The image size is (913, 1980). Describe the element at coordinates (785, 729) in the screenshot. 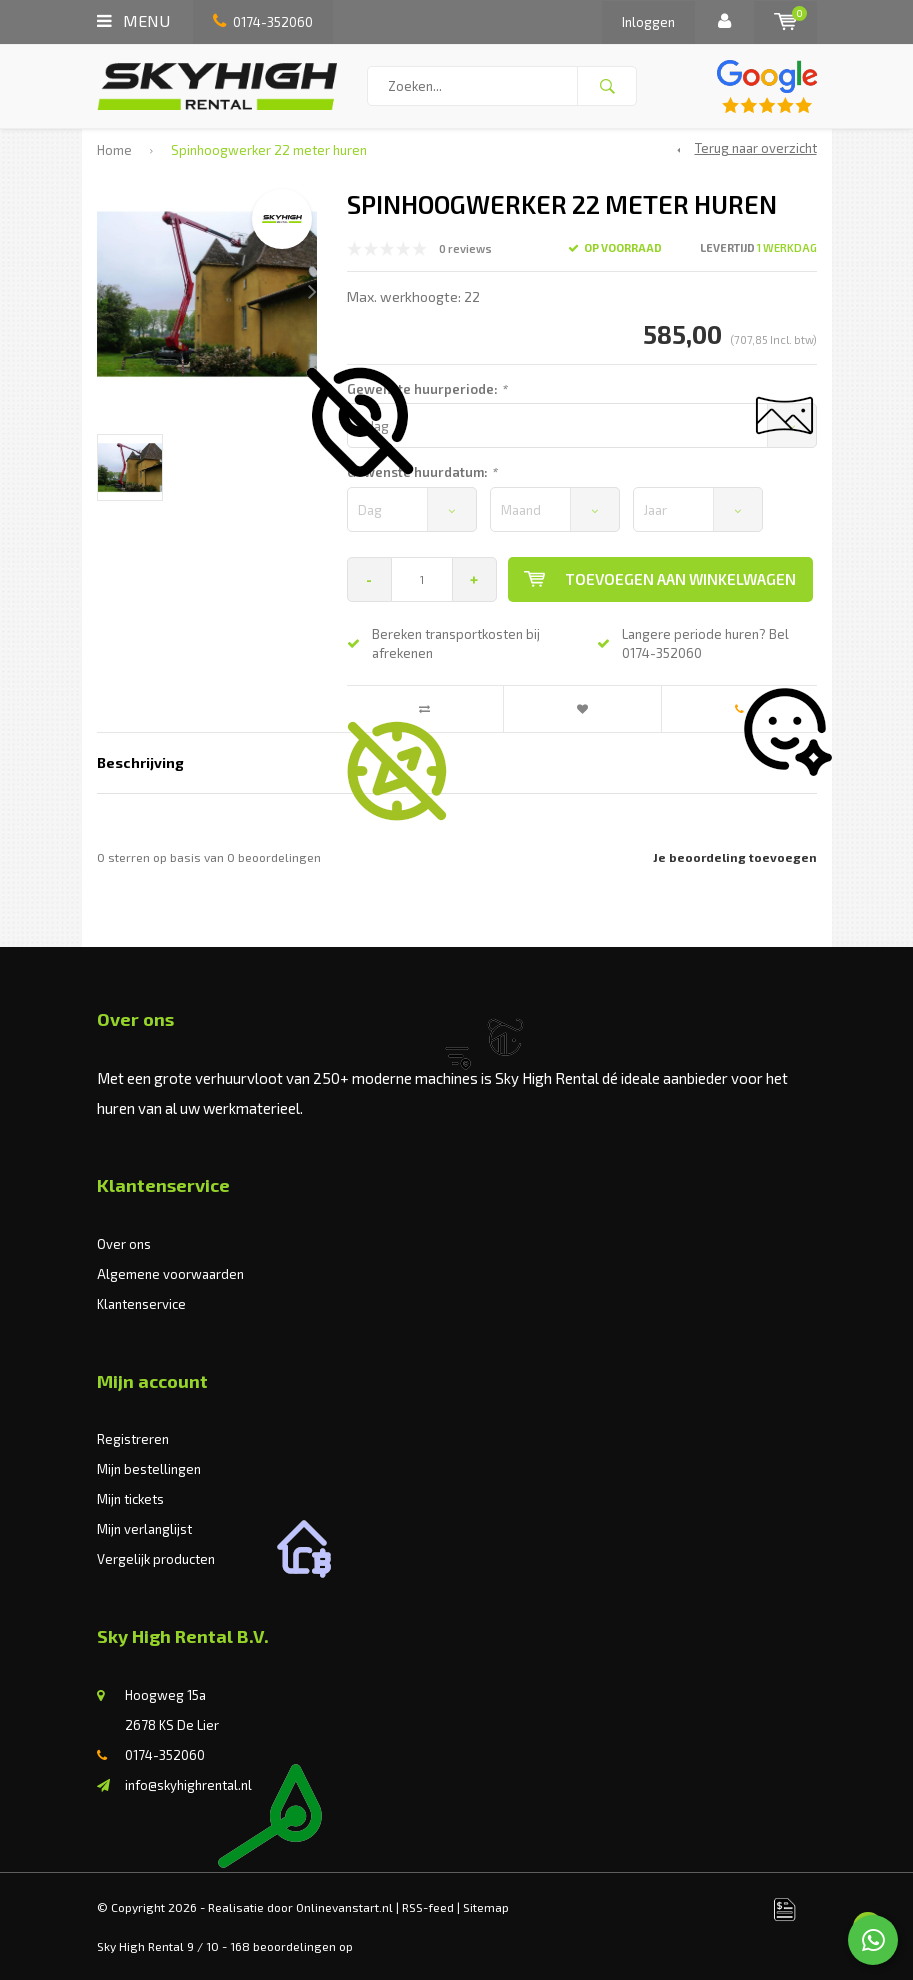

I see `add a reaction or emoji` at that location.